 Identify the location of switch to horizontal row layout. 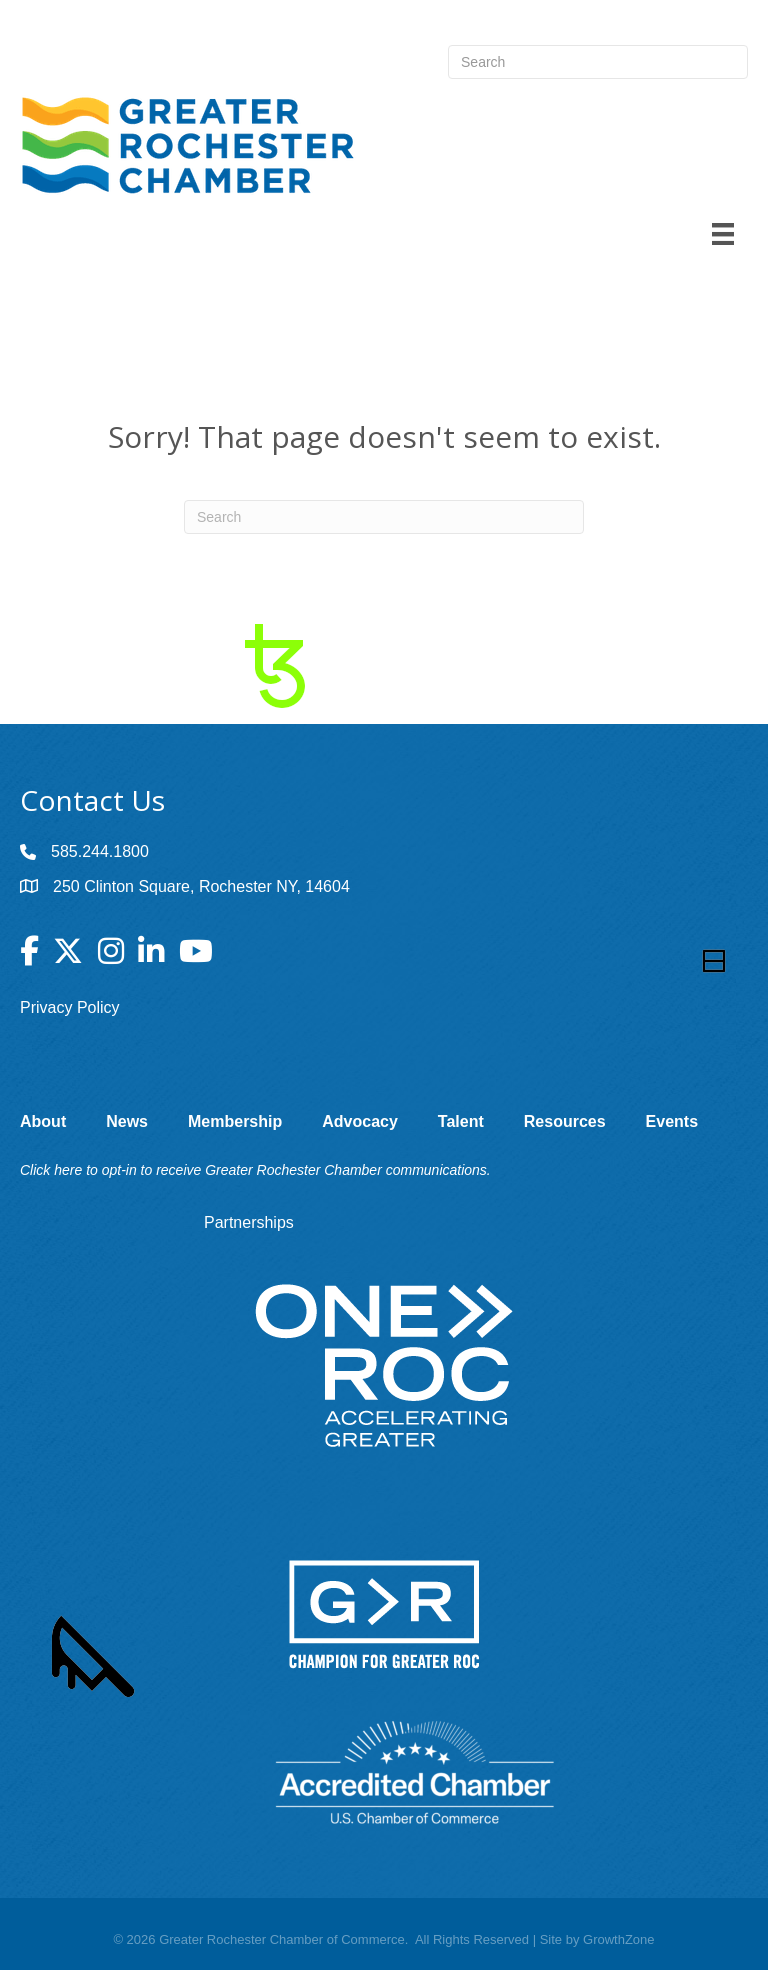
(714, 961).